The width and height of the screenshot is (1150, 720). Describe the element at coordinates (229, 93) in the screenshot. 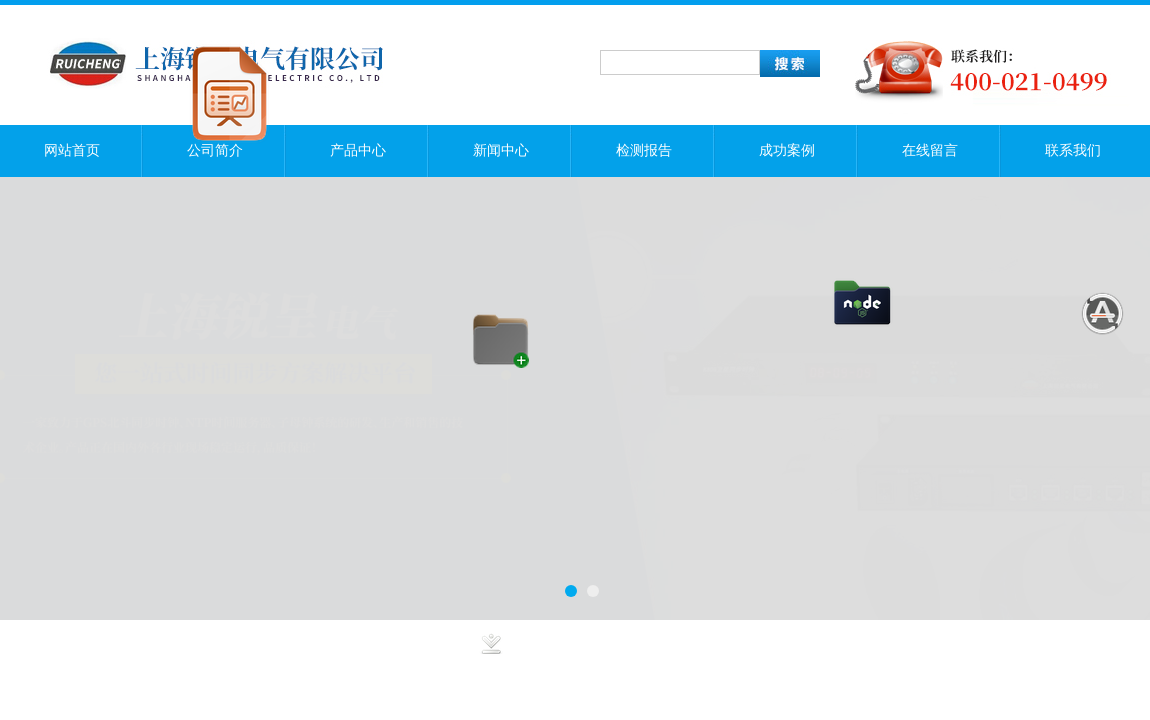

I see `libreoffice impress presentation file` at that location.